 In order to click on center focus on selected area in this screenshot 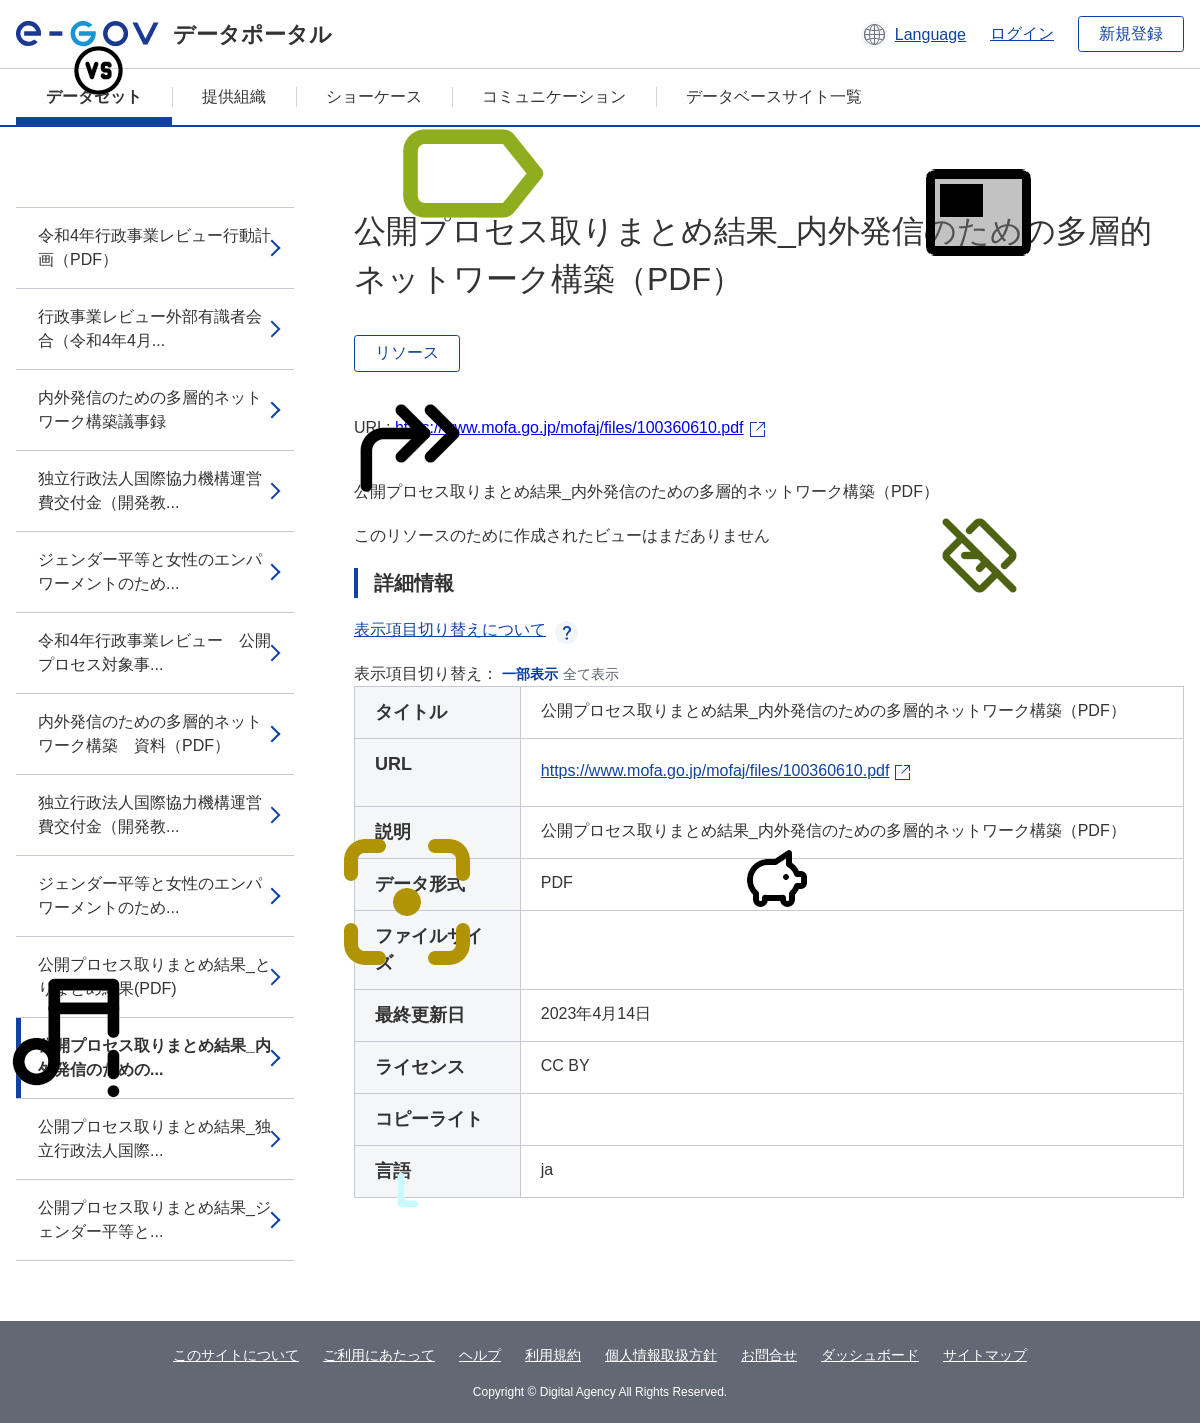, I will do `click(407, 902)`.